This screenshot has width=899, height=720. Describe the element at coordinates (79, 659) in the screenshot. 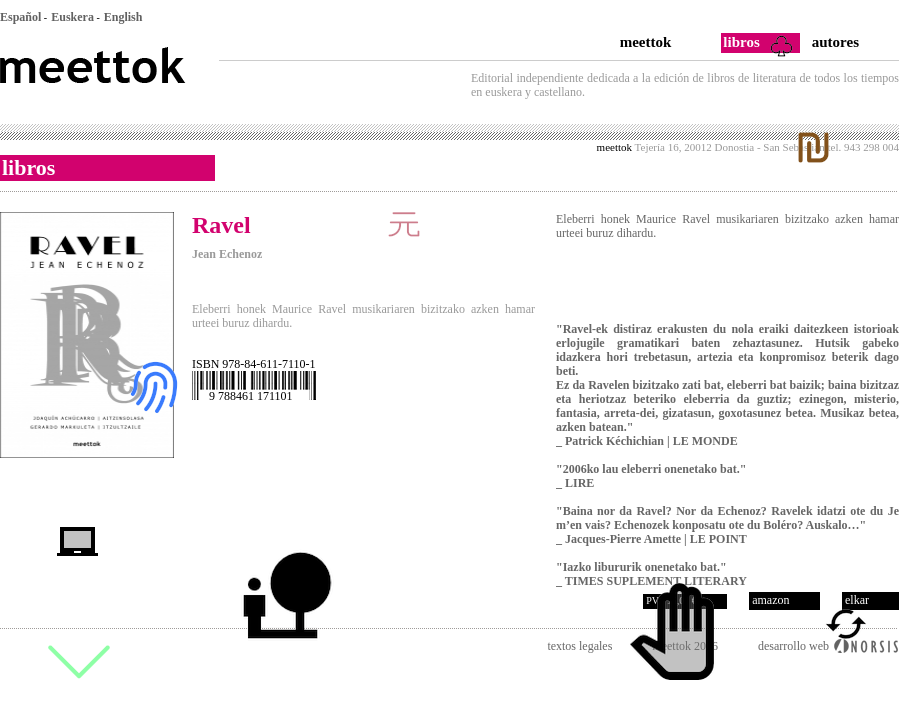

I see `expand a dropdown menu` at that location.